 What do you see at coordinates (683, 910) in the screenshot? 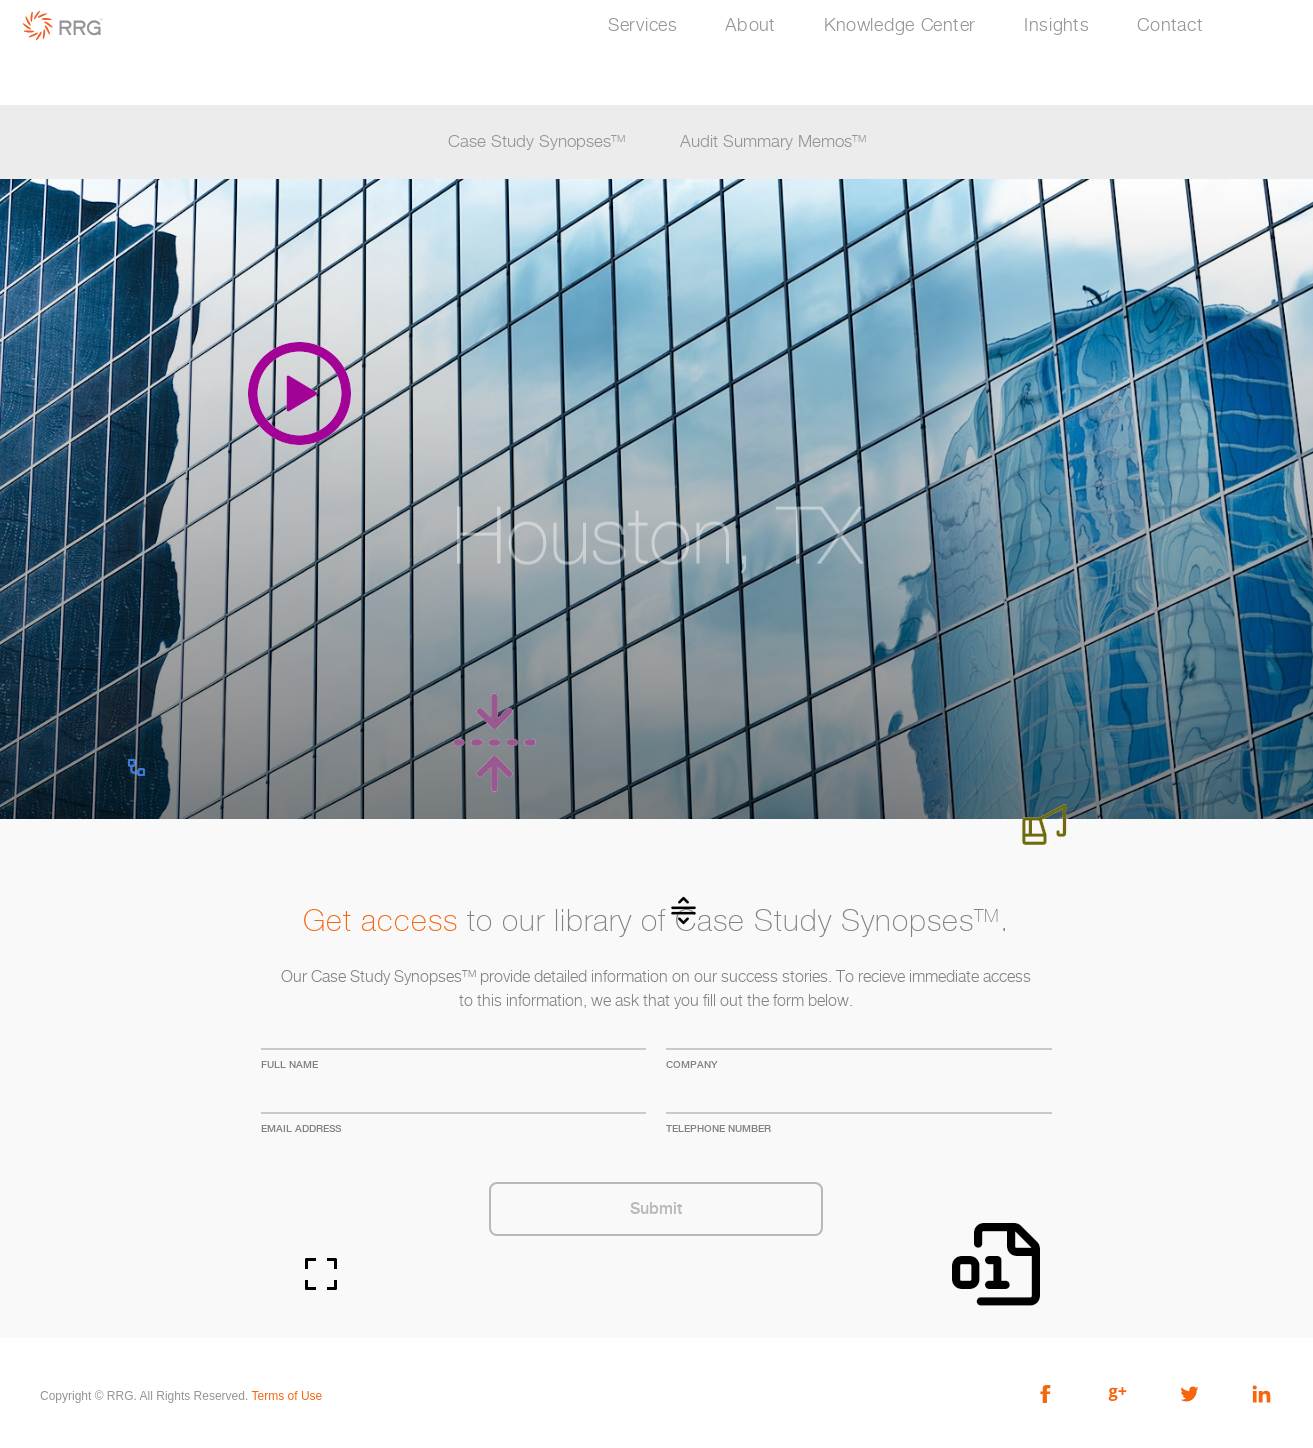
I see `reorder menu items or list elements` at bounding box center [683, 910].